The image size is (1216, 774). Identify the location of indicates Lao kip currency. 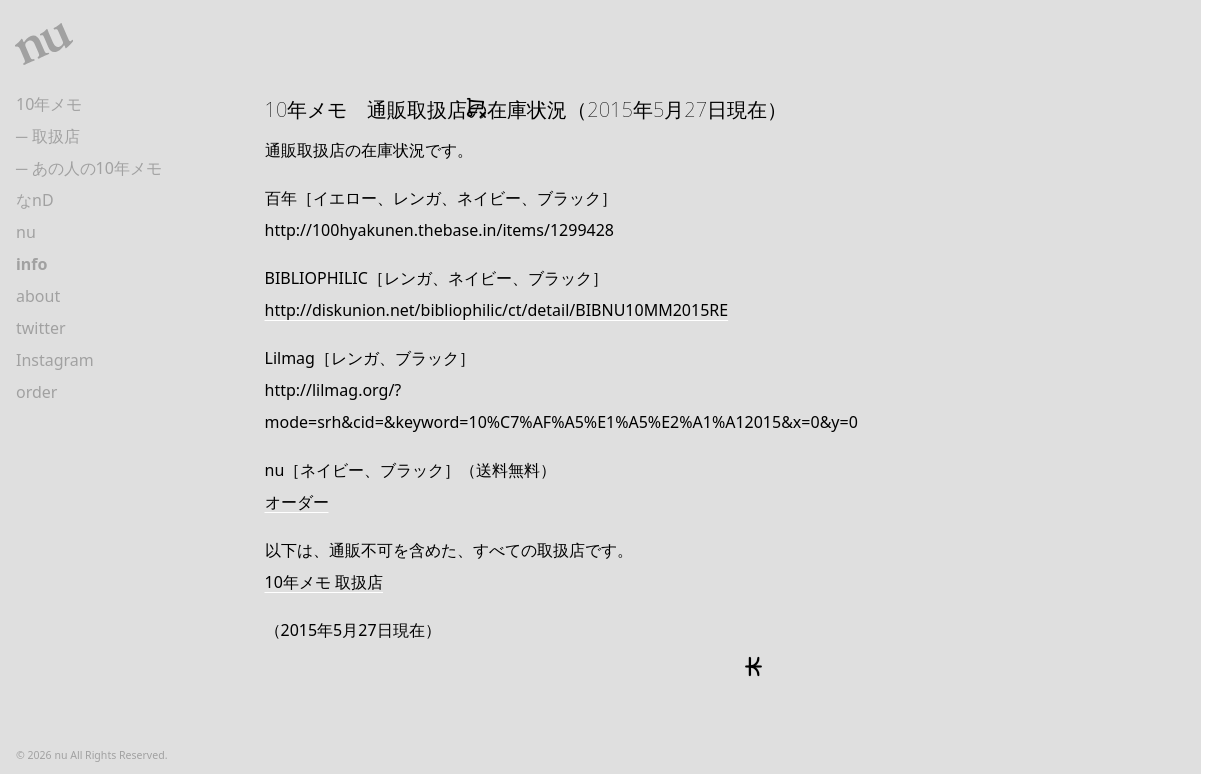
(753, 666).